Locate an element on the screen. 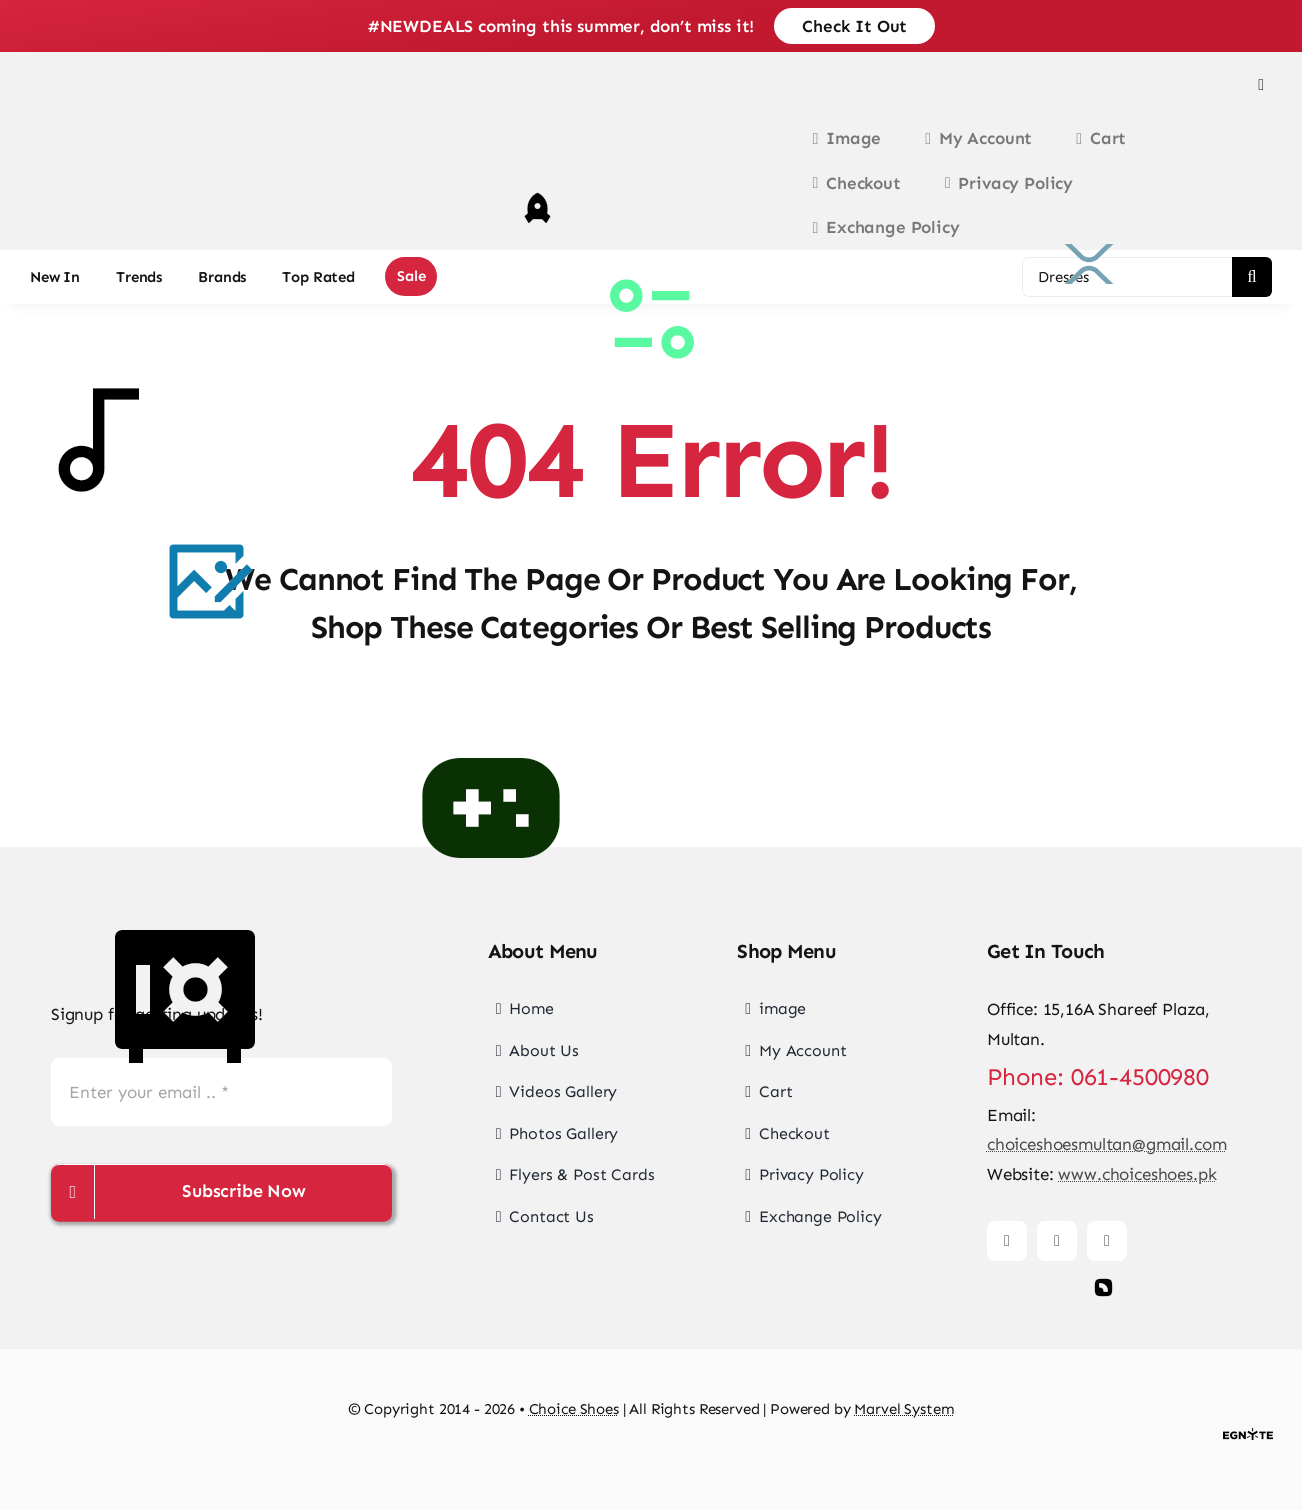 This screenshot has height=1510, width=1302. open Spectrum community app is located at coordinates (1103, 1287).